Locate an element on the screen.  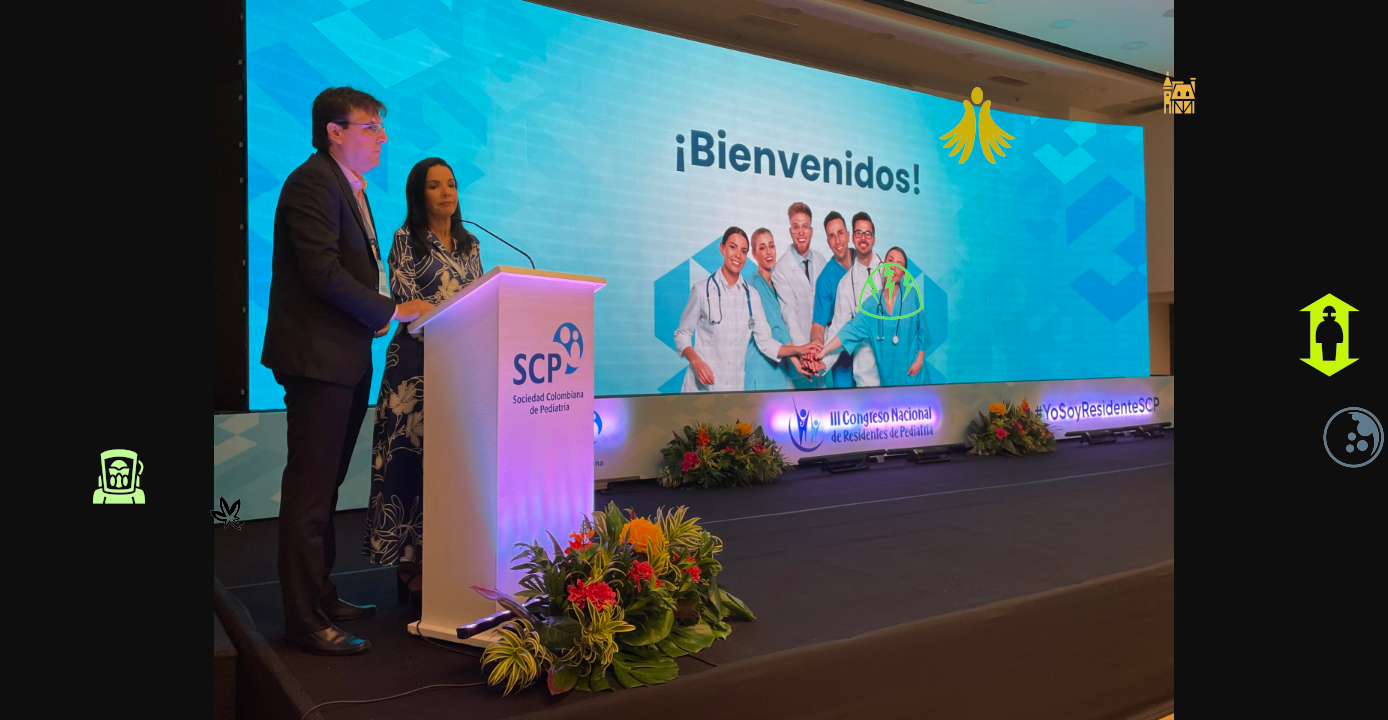
elevator or lift access point is located at coordinates (1329, 334).